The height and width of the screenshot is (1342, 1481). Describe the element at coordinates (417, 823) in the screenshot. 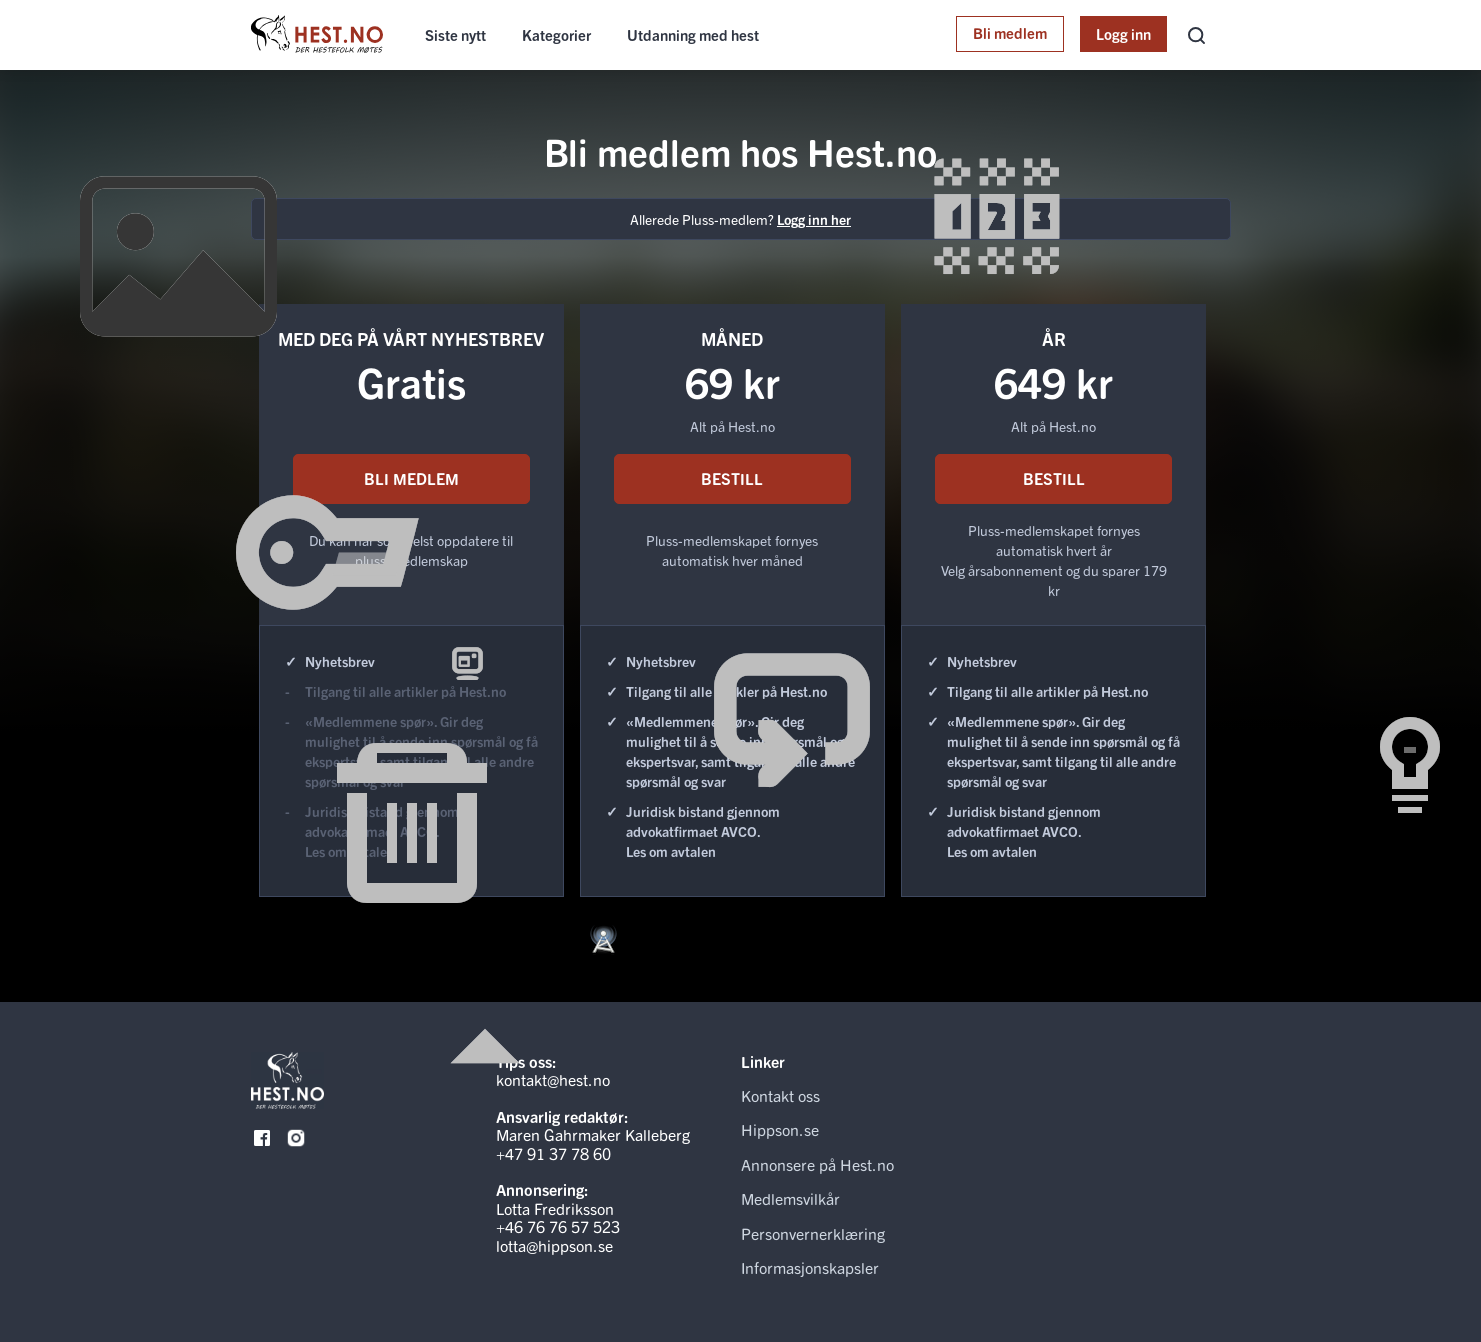

I see `delete selected item` at that location.